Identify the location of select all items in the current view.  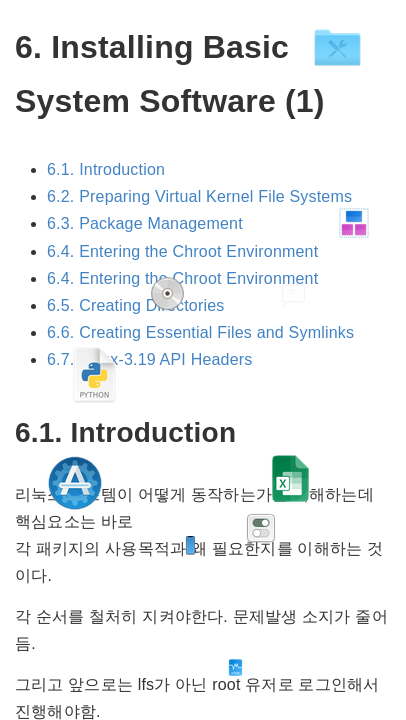
(354, 223).